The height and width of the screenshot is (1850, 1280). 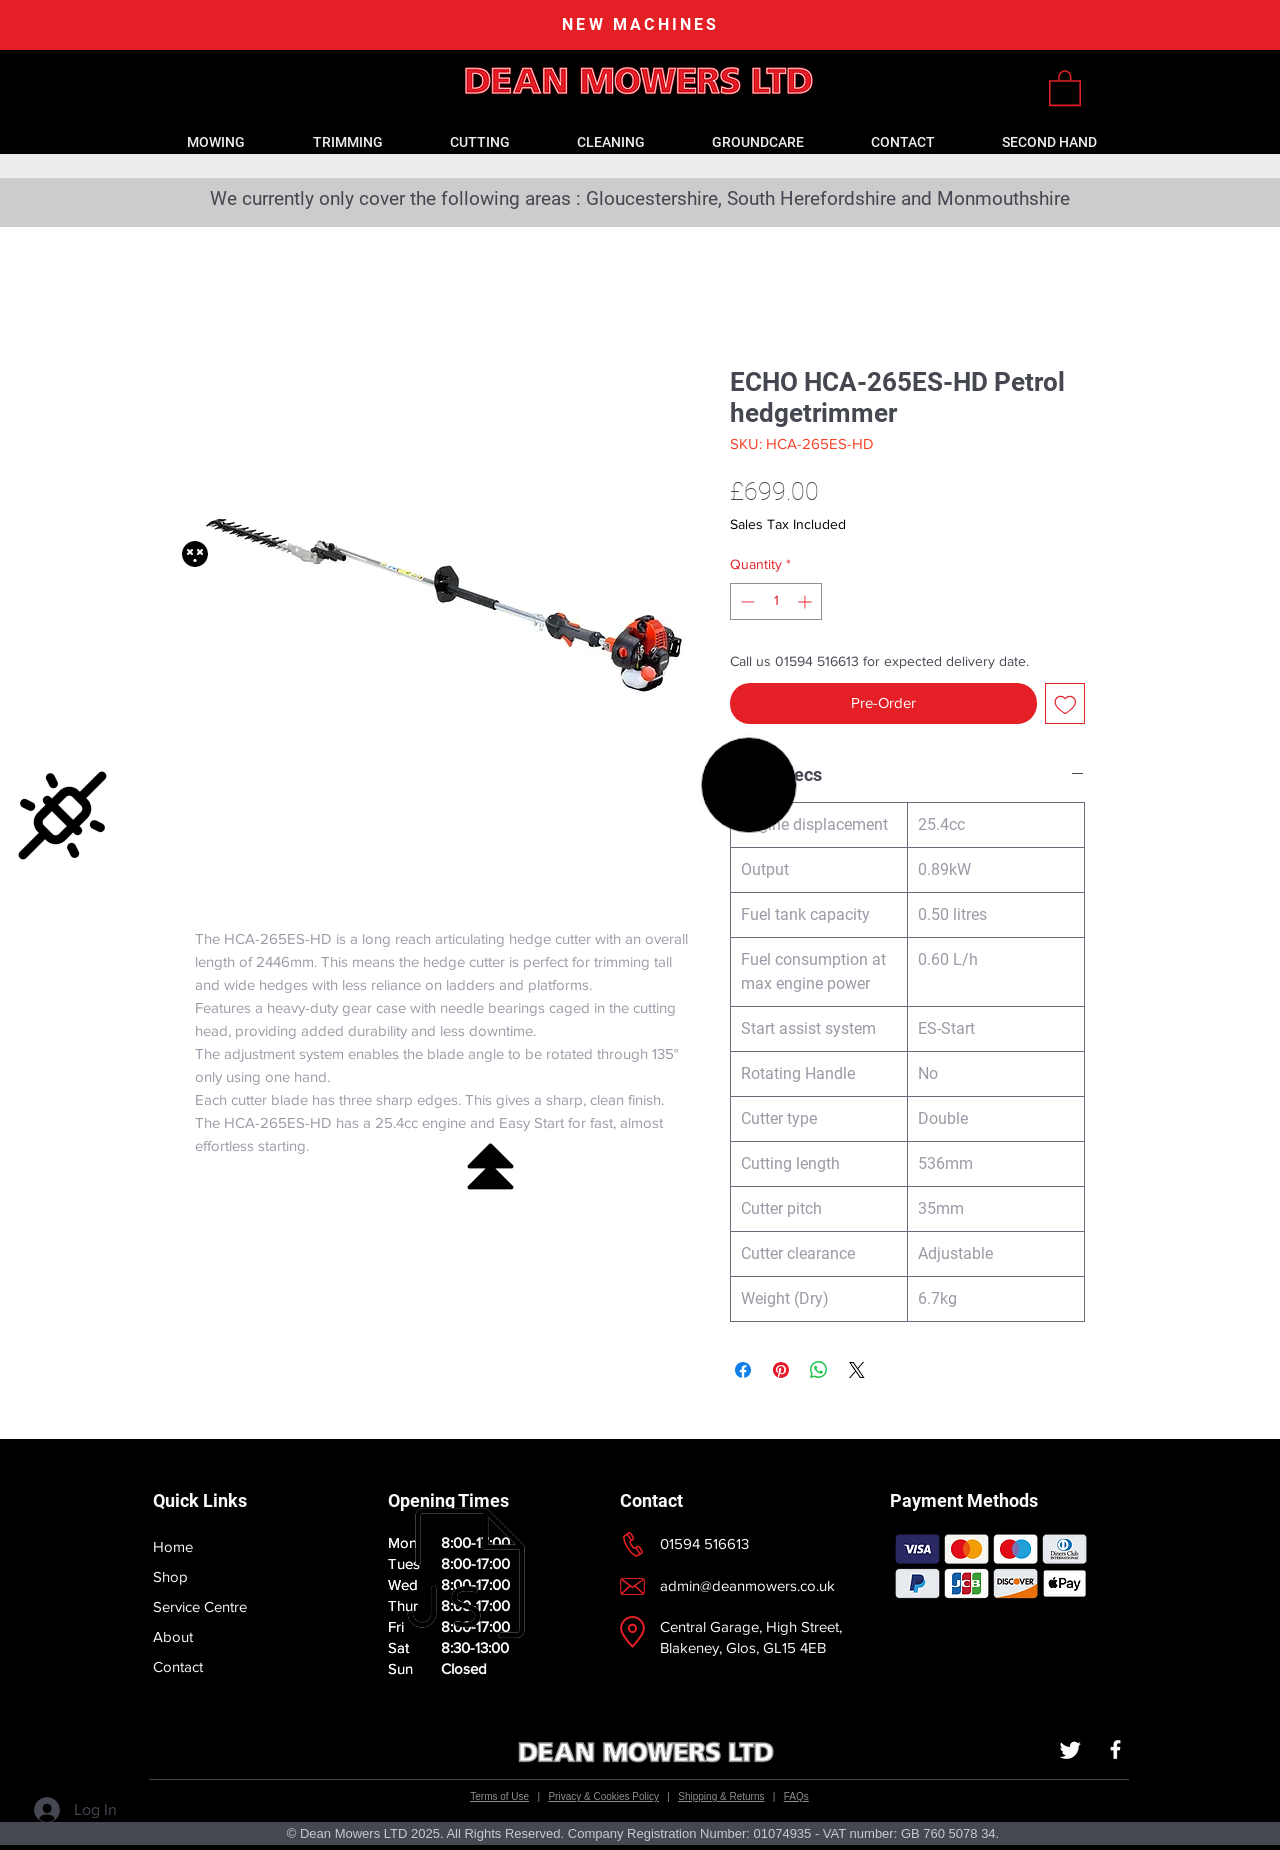 What do you see at coordinates (62, 815) in the screenshot?
I see `indicates an active connection or link` at bounding box center [62, 815].